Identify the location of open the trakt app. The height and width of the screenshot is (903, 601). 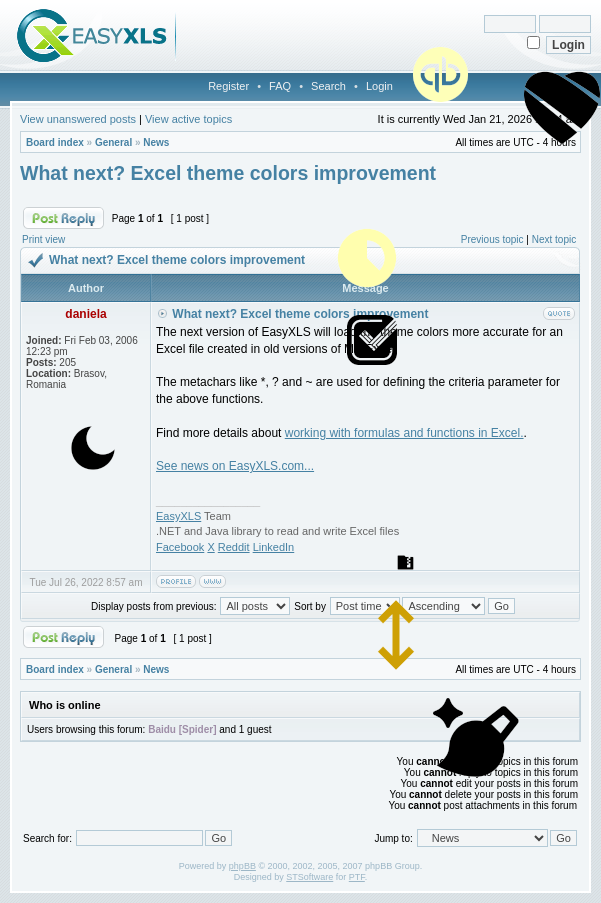
(372, 340).